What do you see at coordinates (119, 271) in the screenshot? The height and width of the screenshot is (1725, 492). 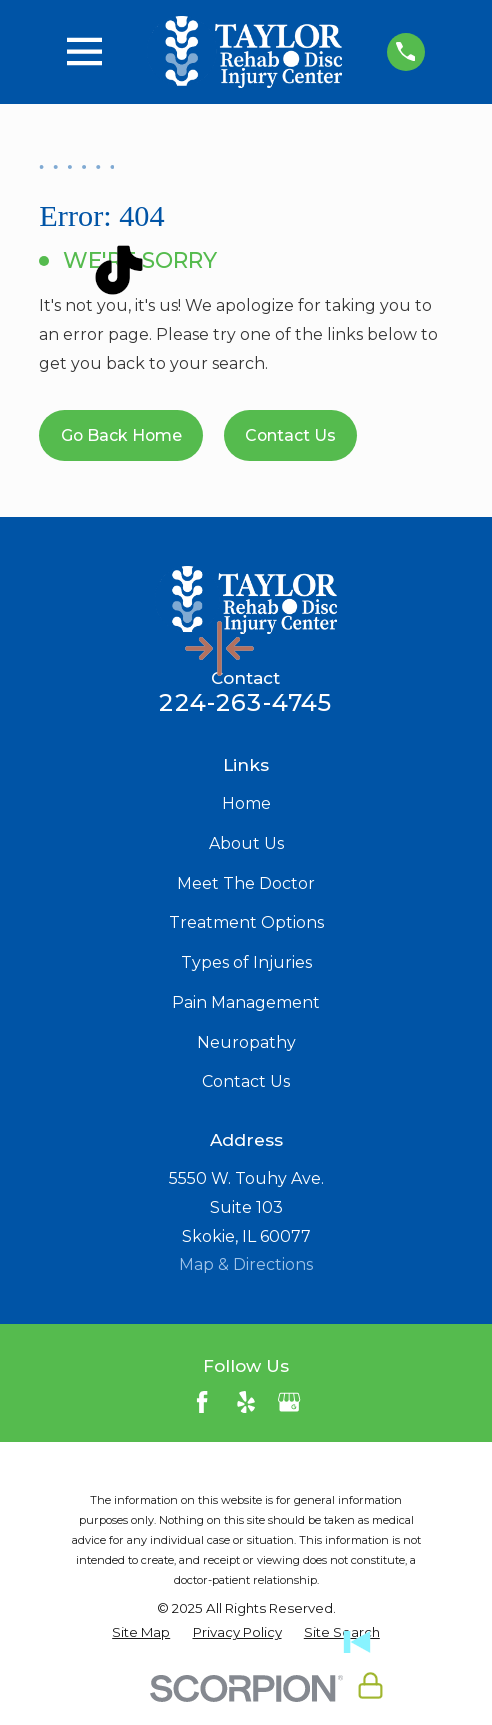 I see `open the TikTok app` at bounding box center [119, 271].